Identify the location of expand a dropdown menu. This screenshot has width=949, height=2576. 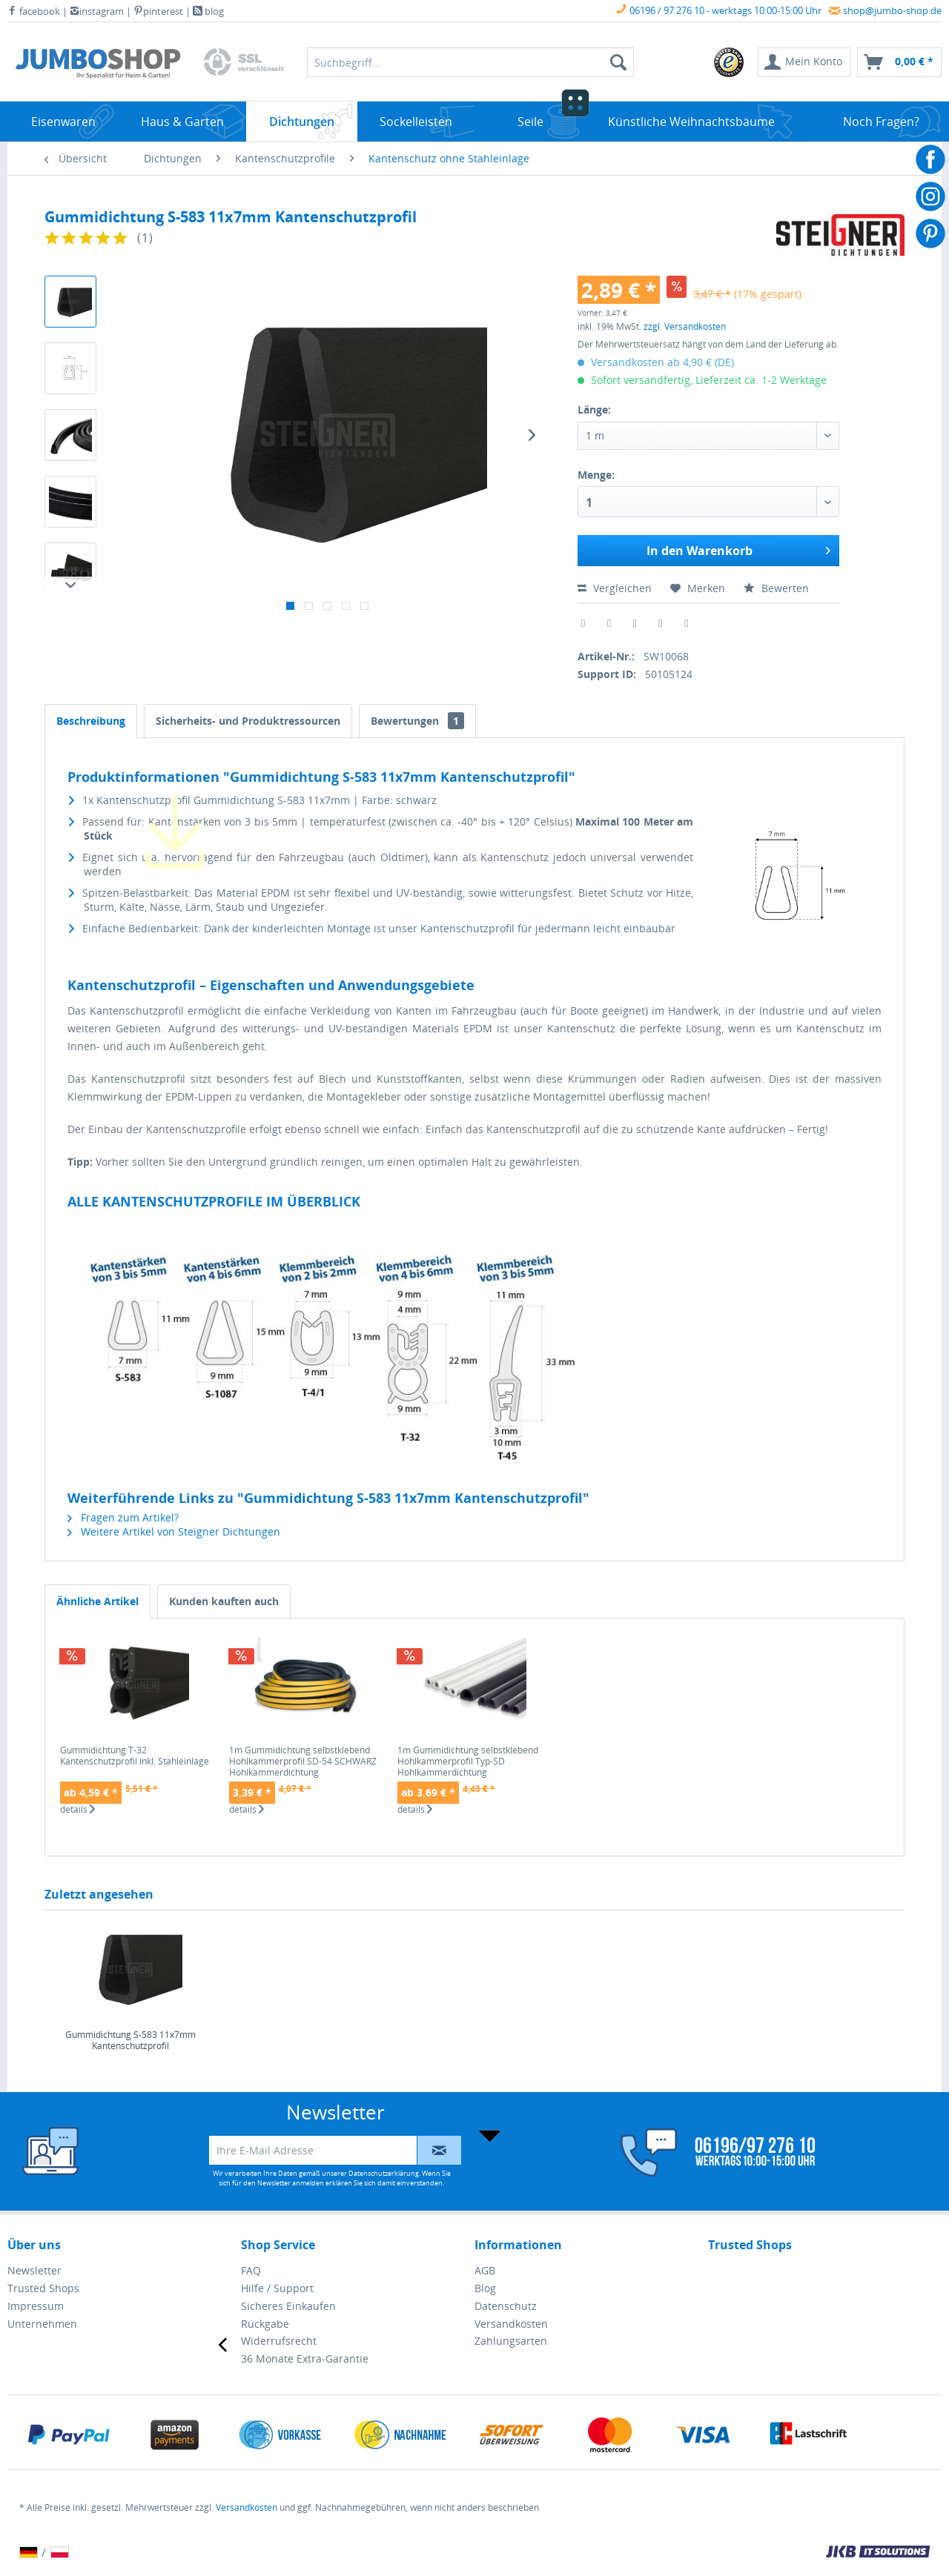
(489, 2136).